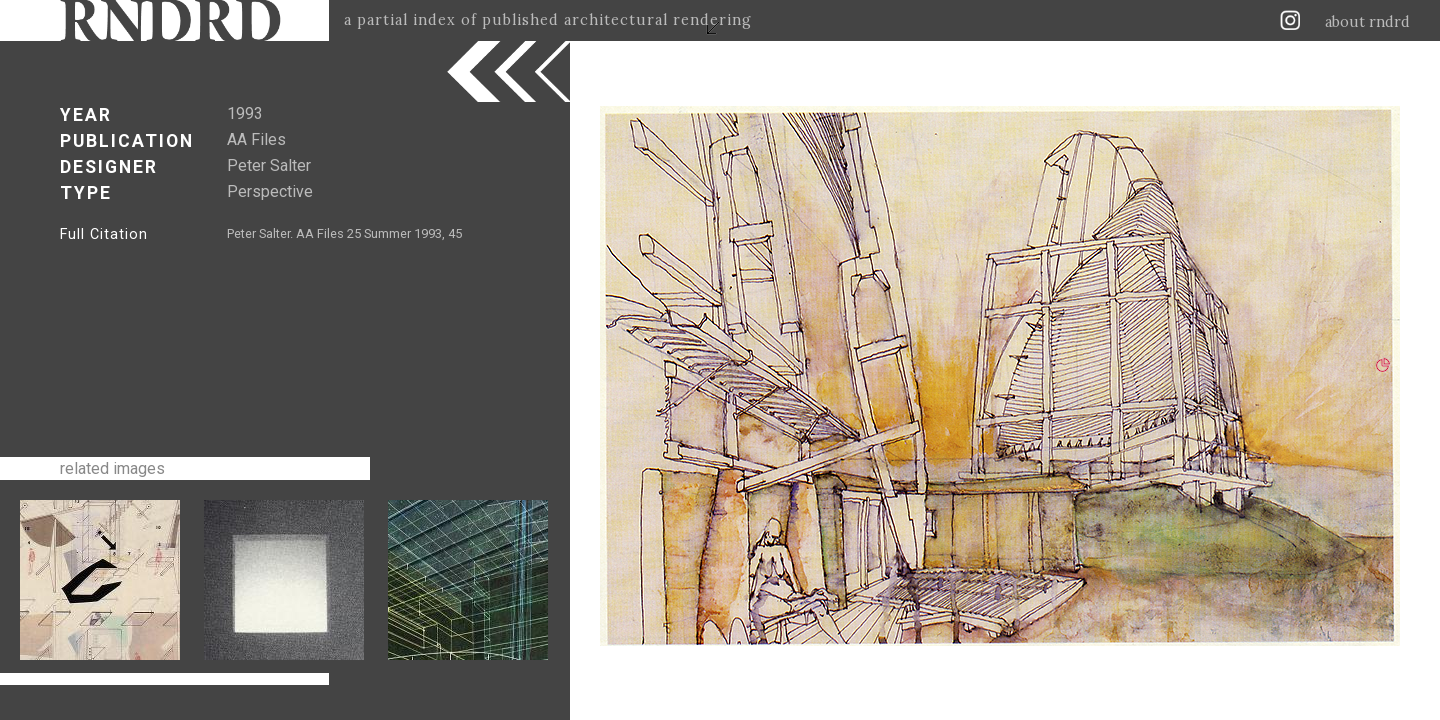  I want to click on navigate to the bottom-left or previous item, so click(713, 28).